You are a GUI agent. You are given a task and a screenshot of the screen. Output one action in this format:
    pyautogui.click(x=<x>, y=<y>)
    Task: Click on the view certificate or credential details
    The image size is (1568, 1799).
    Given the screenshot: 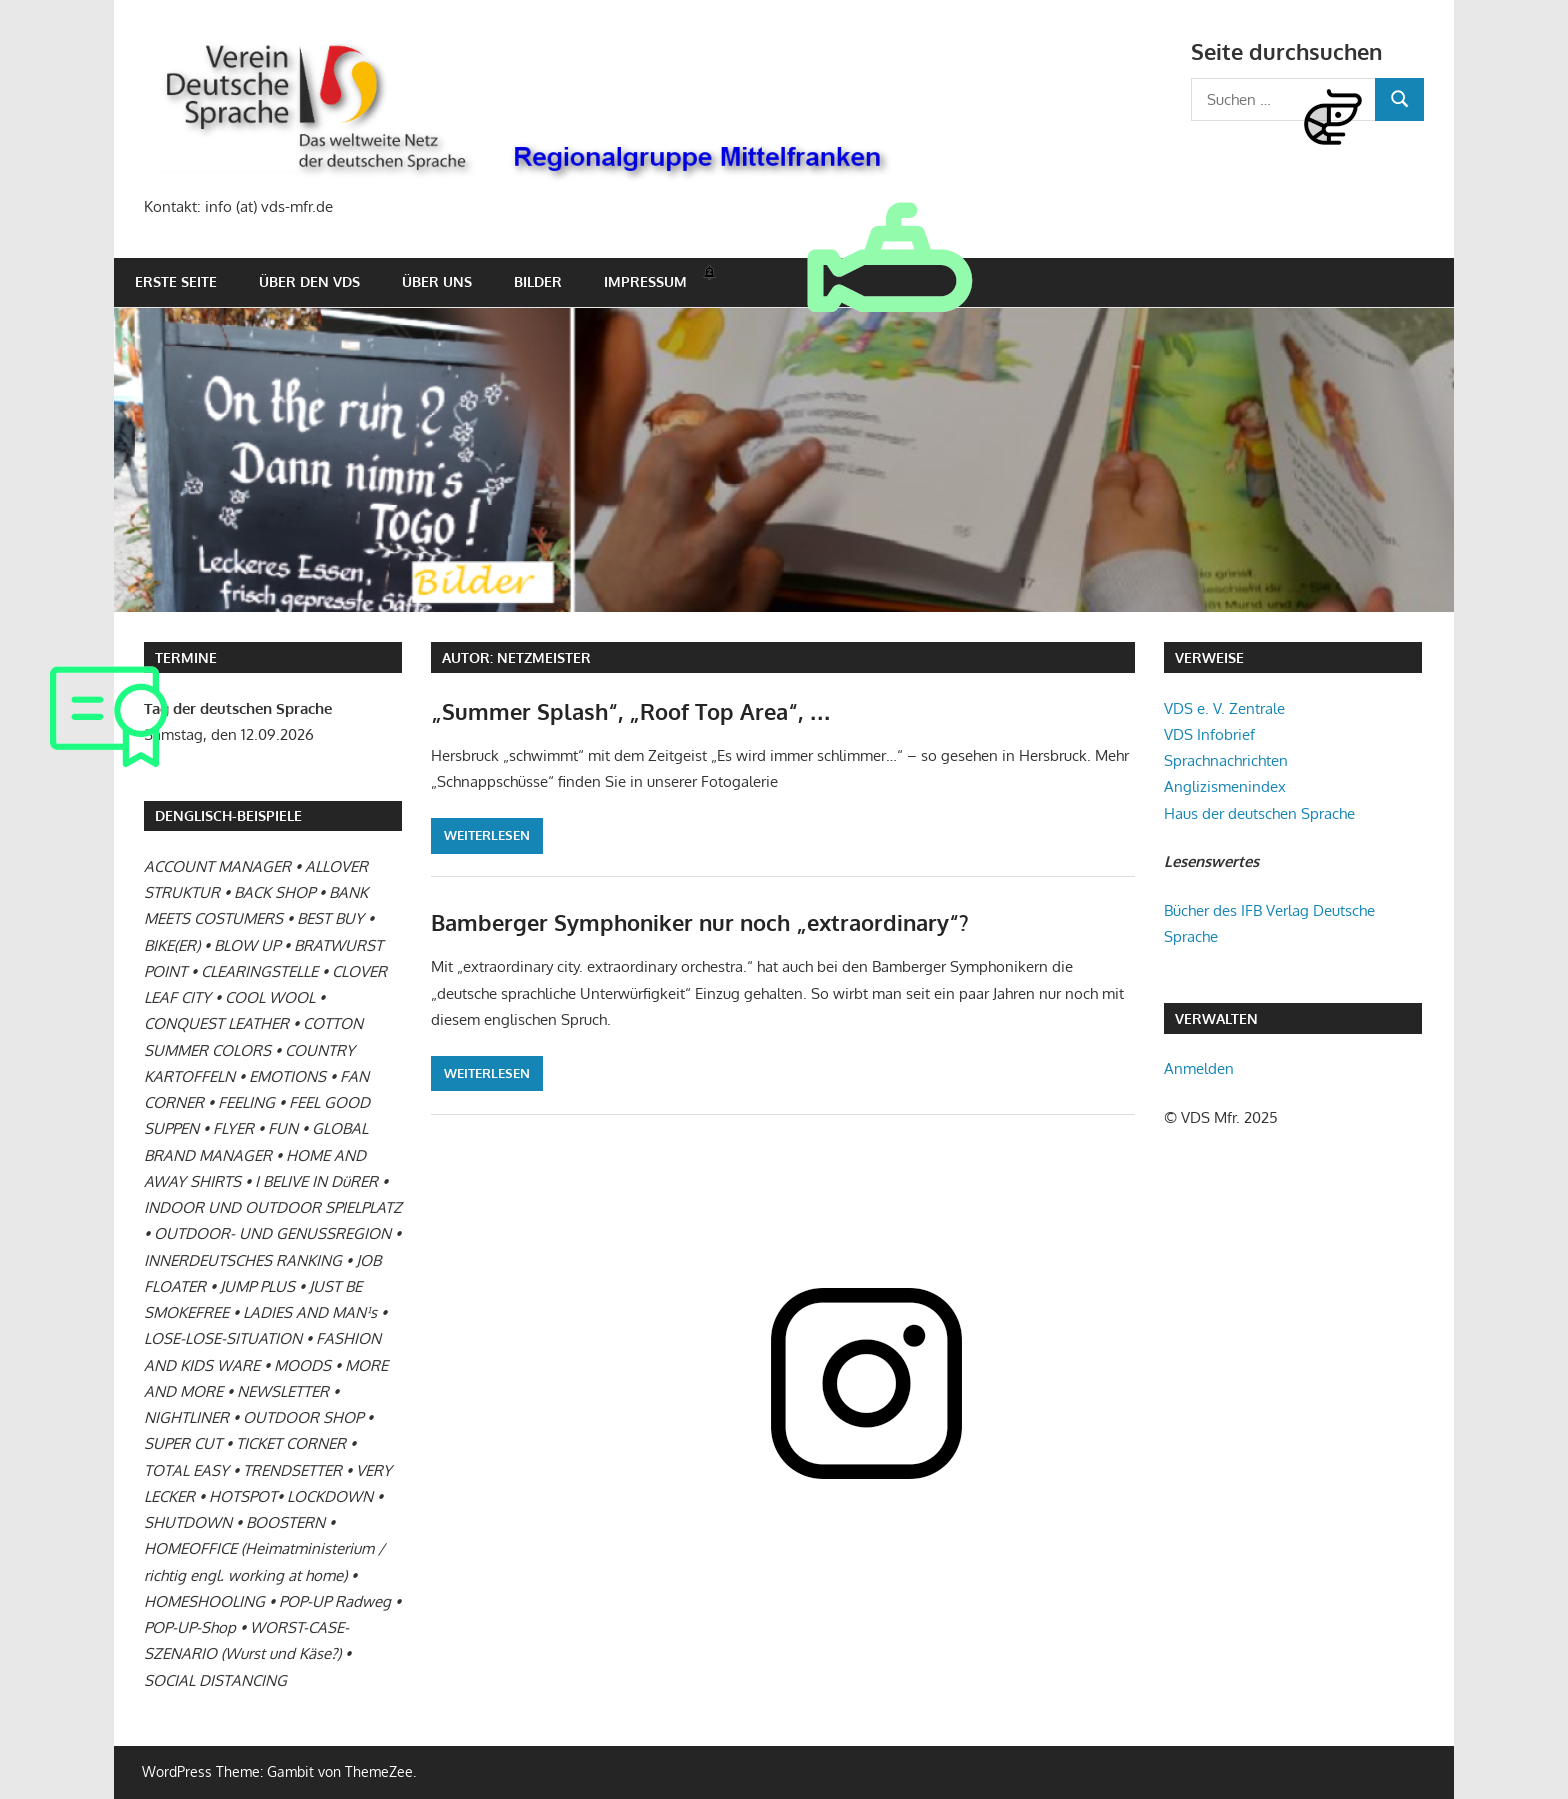 What is the action you would take?
    pyautogui.click(x=104, y=712)
    